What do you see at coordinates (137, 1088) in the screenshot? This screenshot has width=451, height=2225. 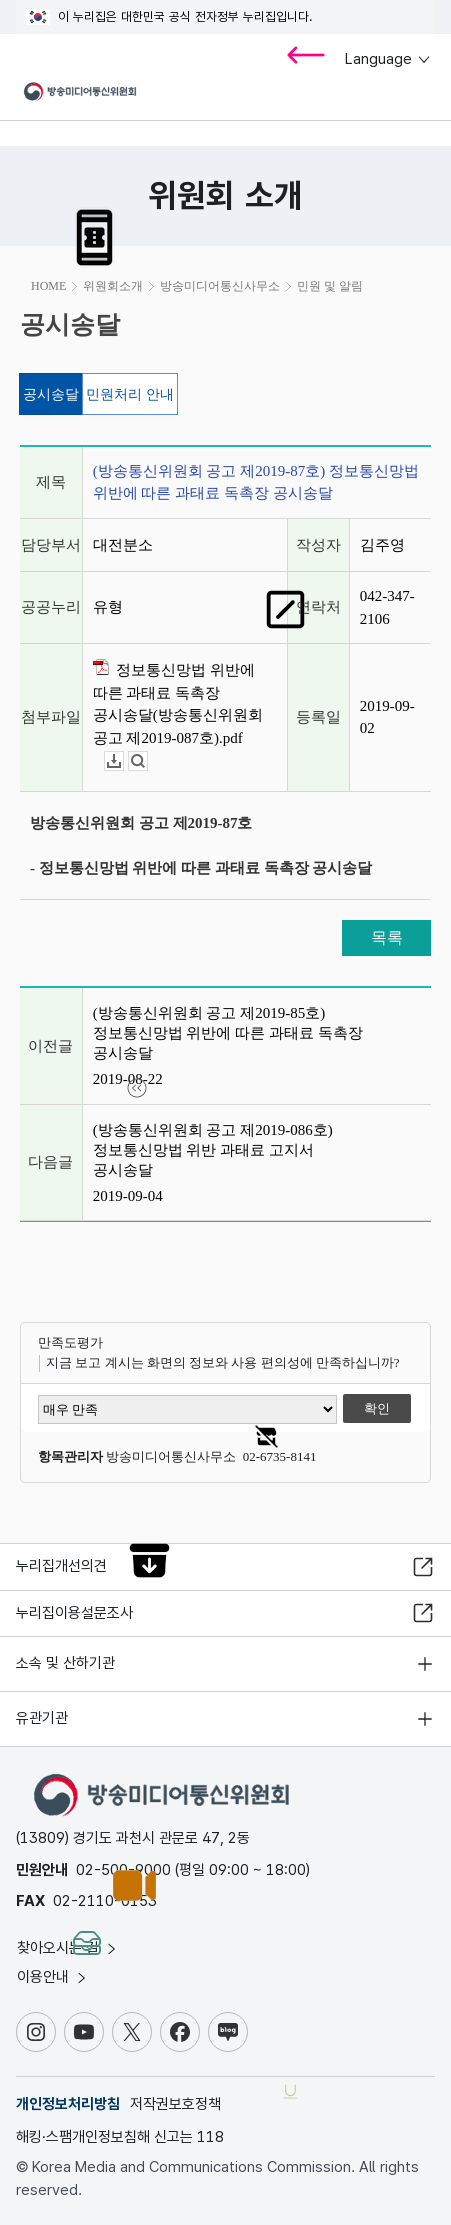 I see `go back to the beginning` at bounding box center [137, 1088].